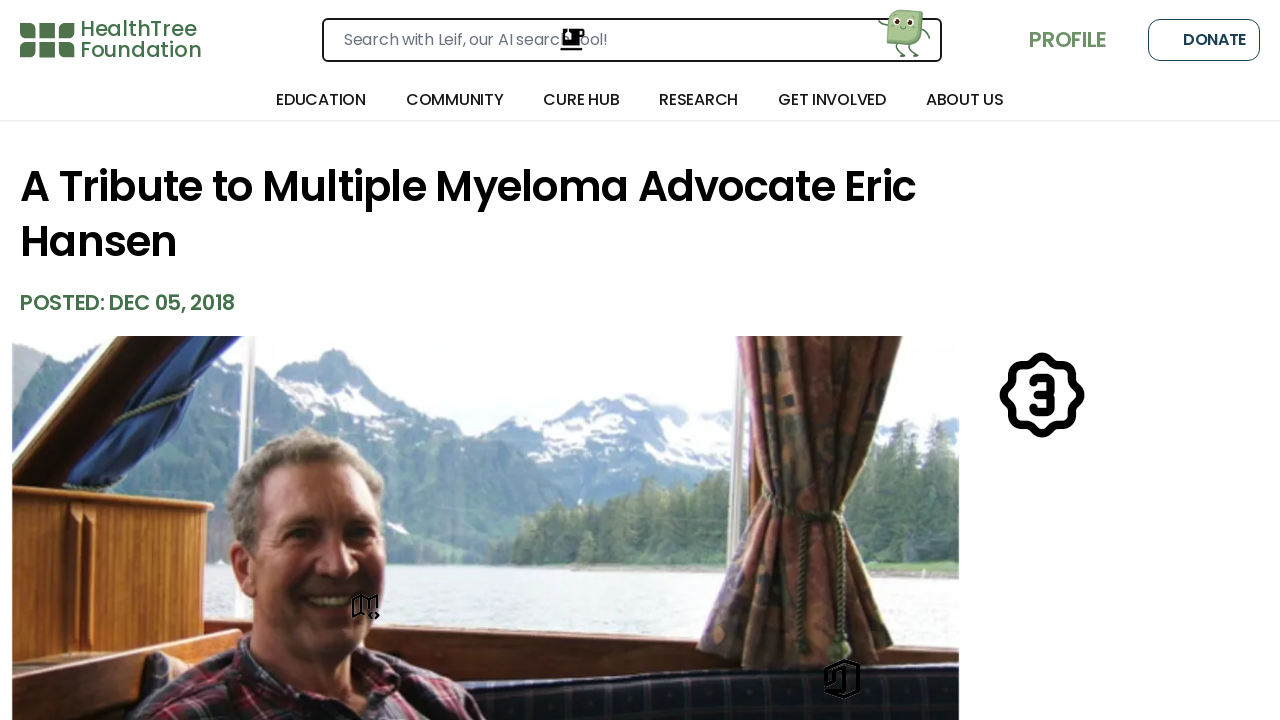 This screenshot has height=720, width=1280. I want to click on access food and beverage emoji category, so click(572, 39).